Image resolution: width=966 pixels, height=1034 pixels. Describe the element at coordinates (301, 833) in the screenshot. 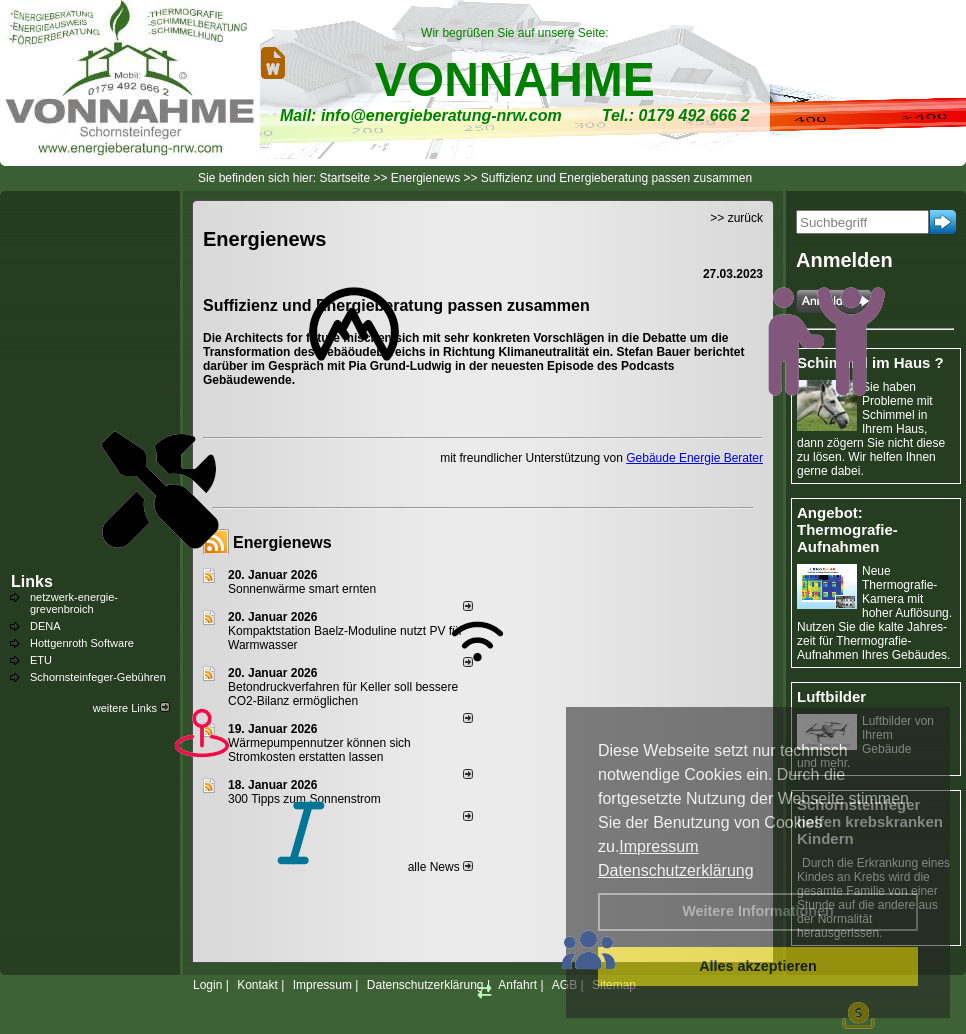

I see `apply italic formatting to selected text` at that location.